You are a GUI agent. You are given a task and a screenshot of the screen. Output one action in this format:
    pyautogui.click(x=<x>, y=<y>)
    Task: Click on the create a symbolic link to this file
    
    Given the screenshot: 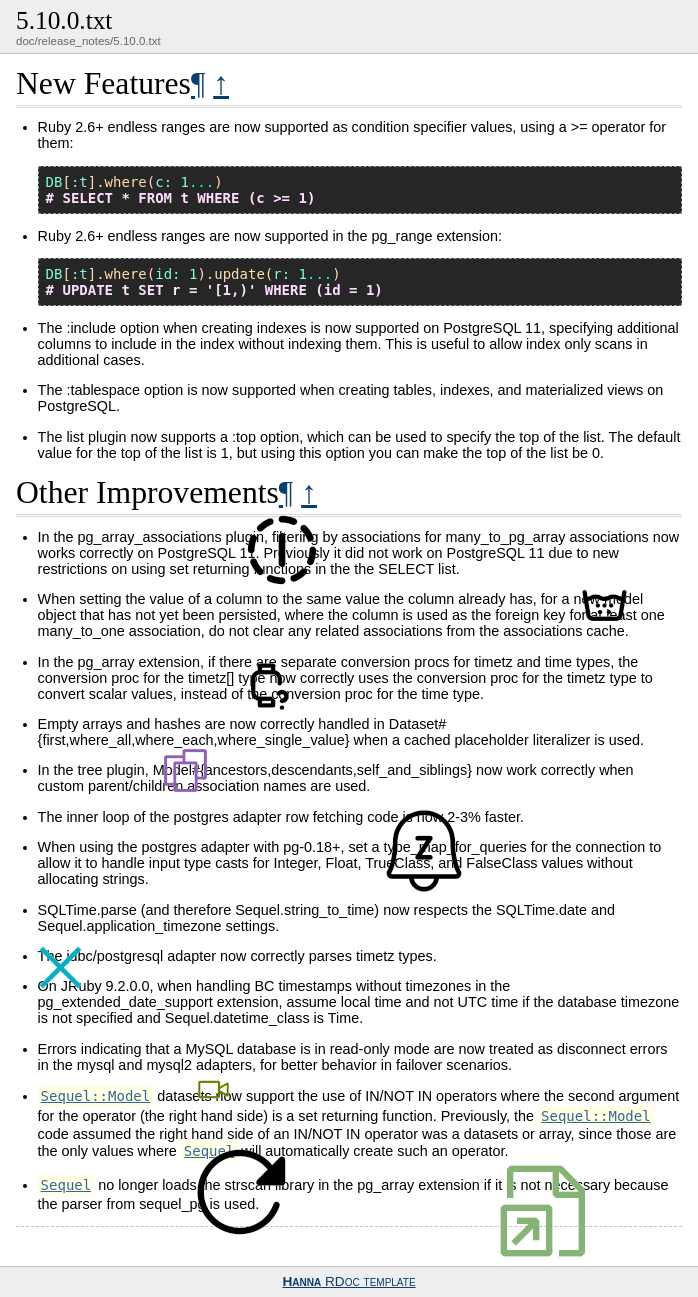 What is the action you would take?
    pyautogui.click(x=546, y=1211)
    